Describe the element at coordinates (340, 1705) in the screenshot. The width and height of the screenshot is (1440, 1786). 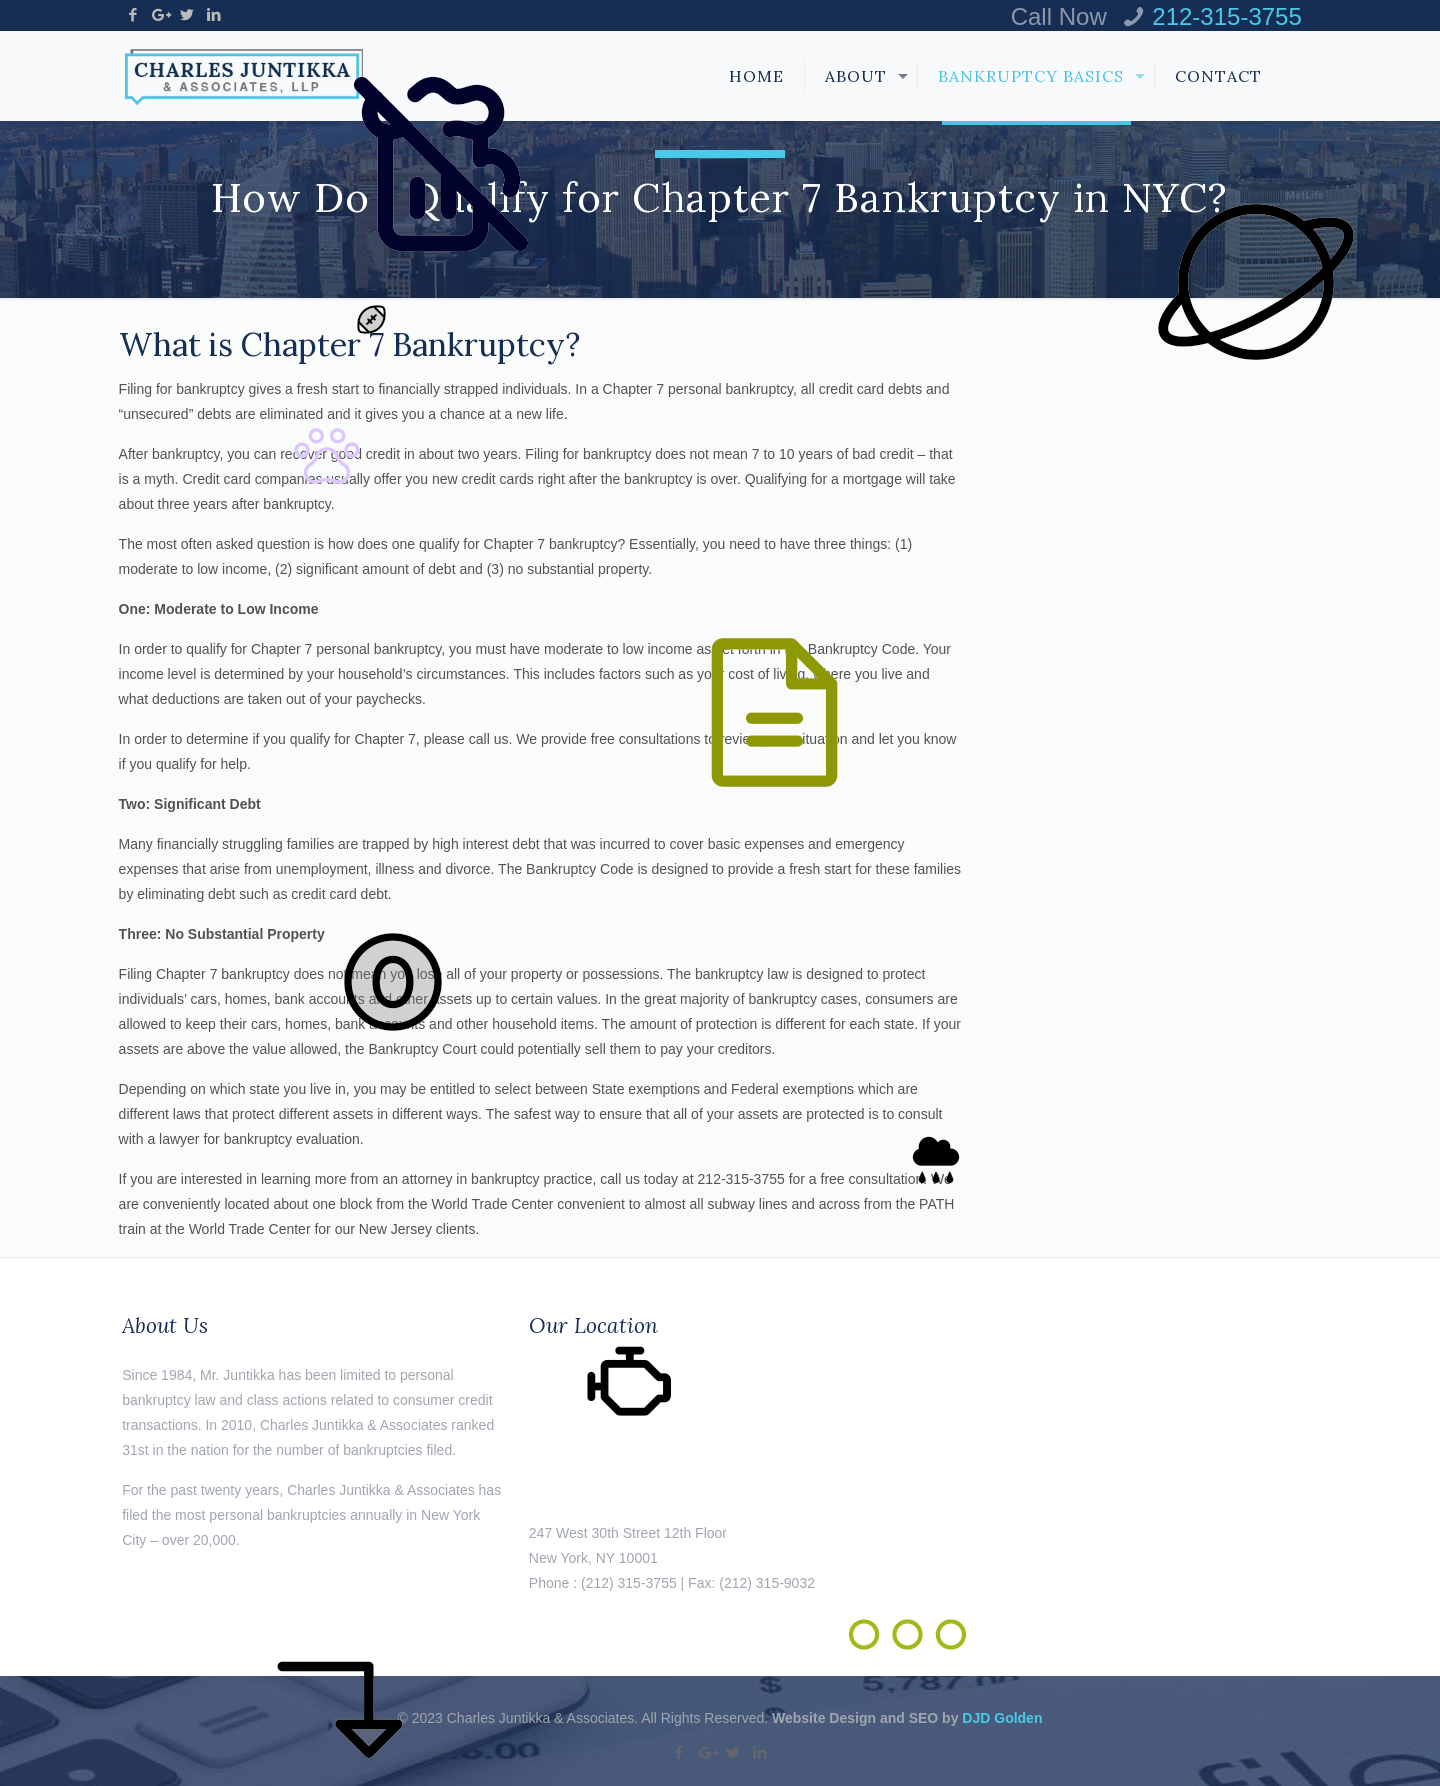
I see `redirect content to a lower section` at that location.